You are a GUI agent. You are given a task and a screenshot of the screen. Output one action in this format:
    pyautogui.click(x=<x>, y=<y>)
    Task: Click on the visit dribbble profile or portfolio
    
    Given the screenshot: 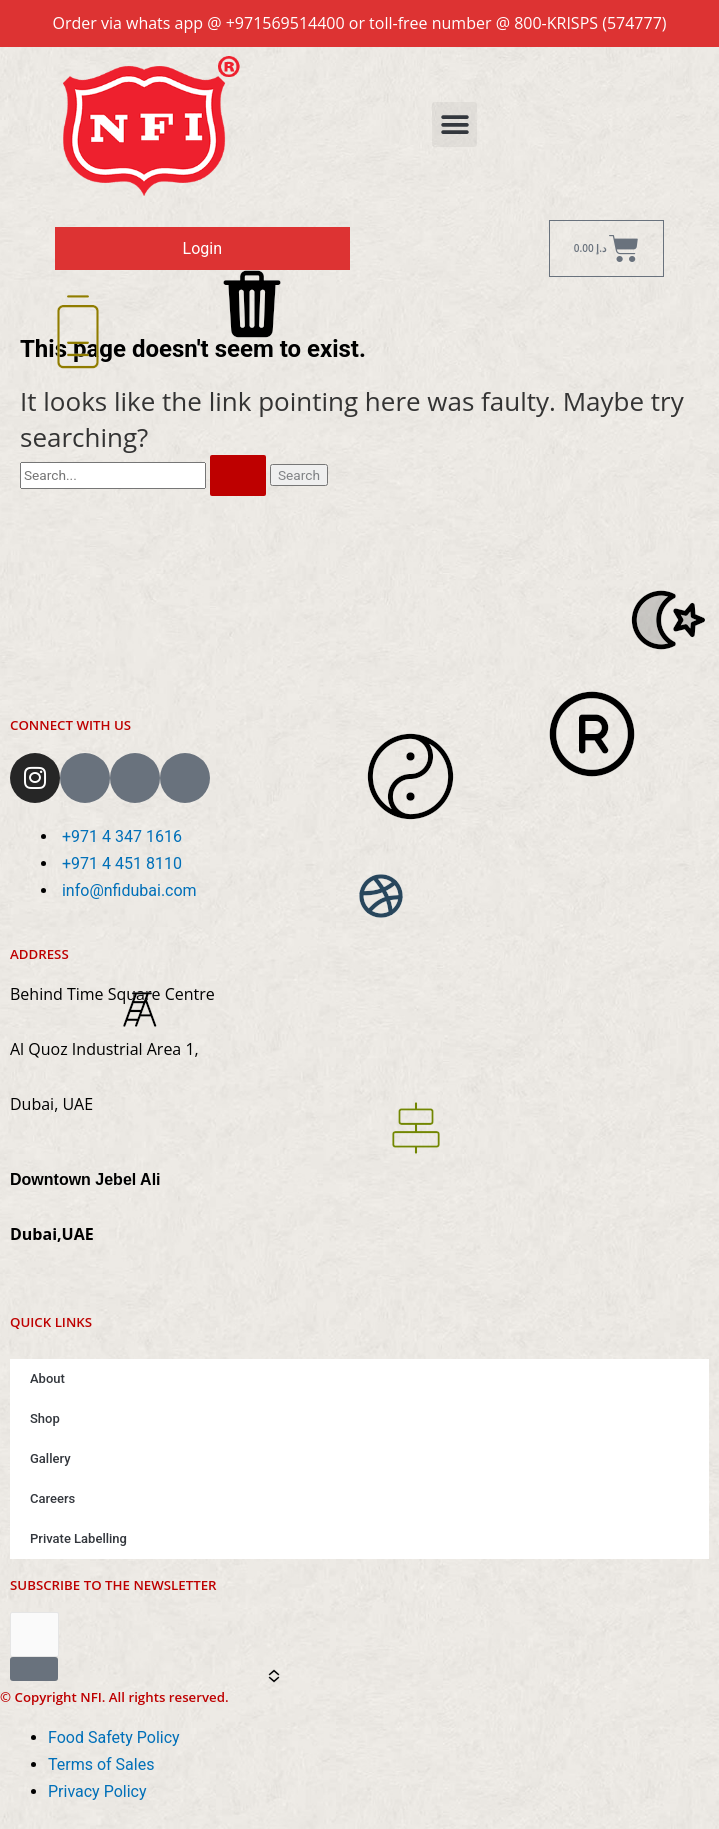 What is the action you would take?
    pyautogui.click(x=381, y=896)
    